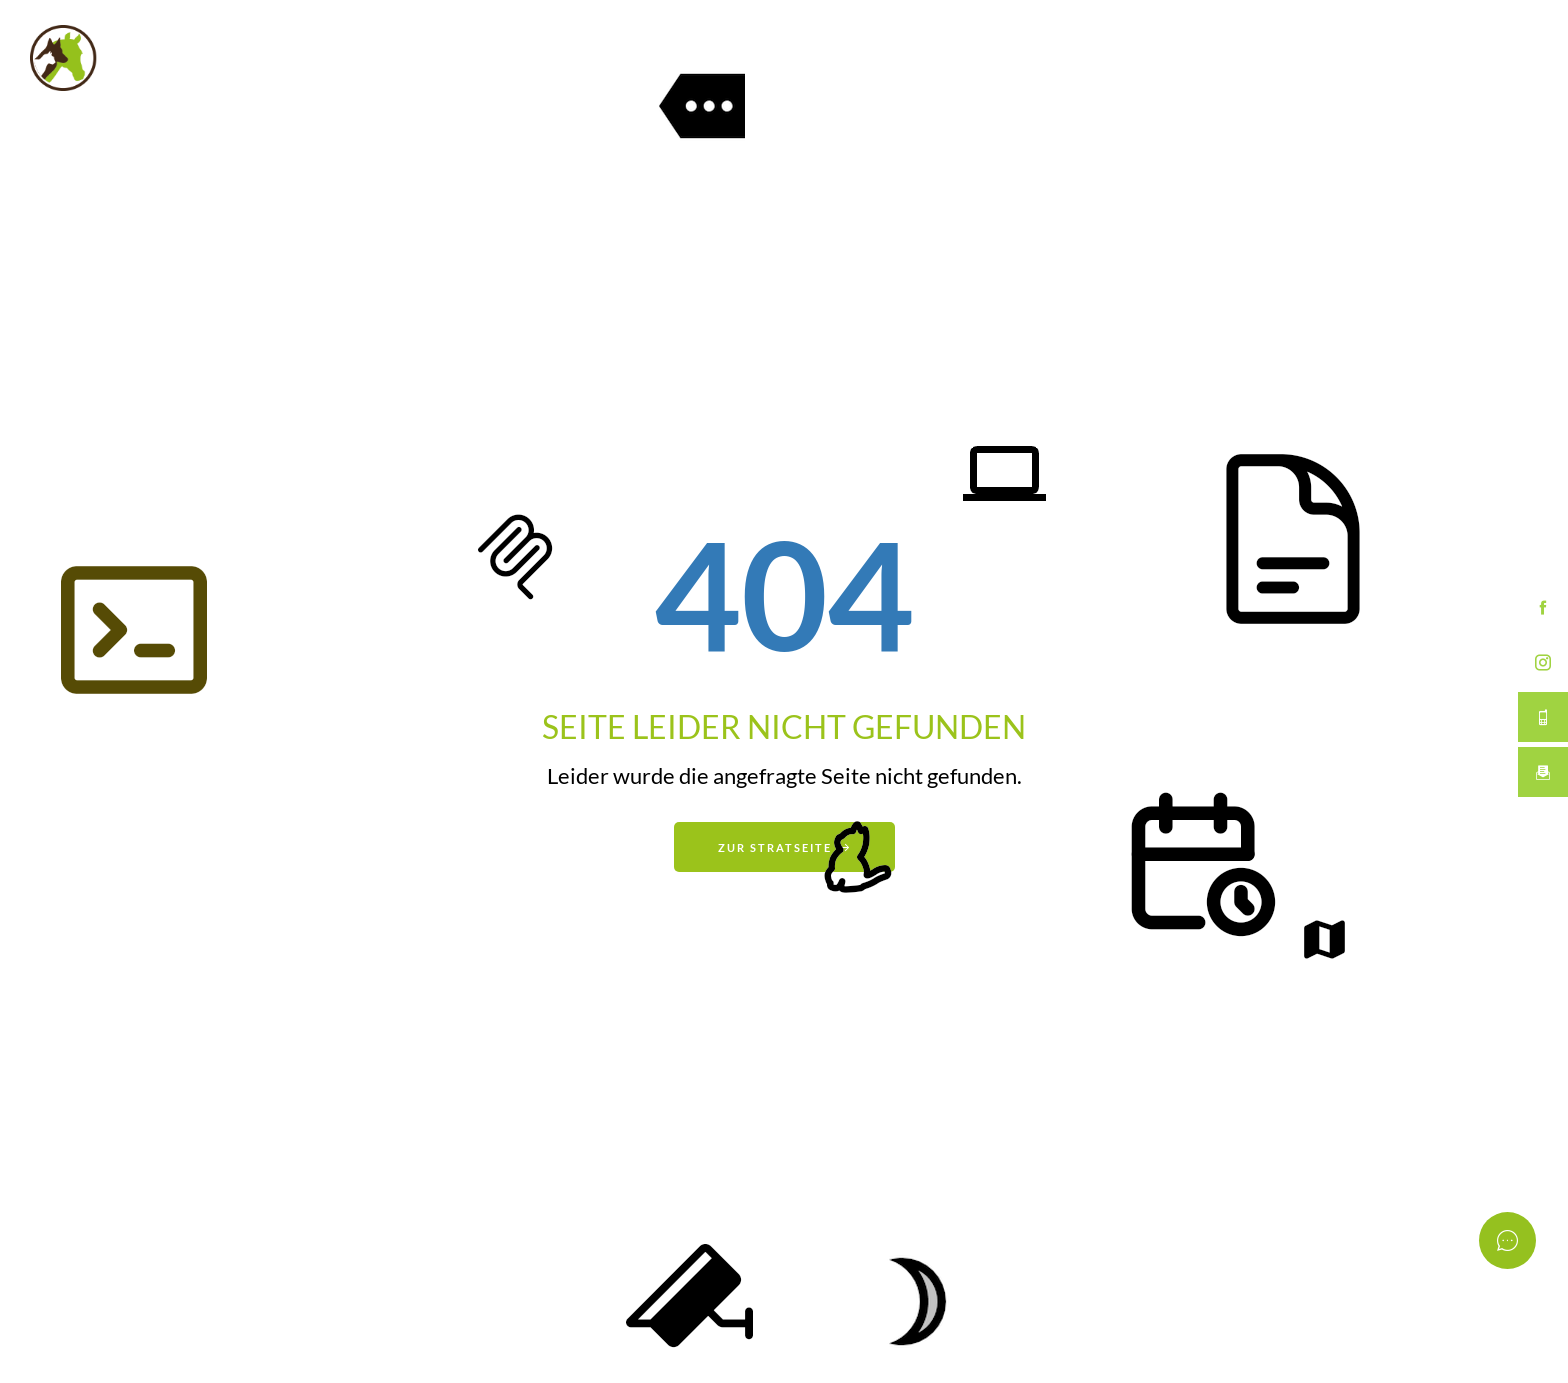 This screenshot has height=1383, width=1568. What do you see at coordinates (515, 556) in the screenshot?
I see `connect to model context protocol services` at bounding box center [515, 556].